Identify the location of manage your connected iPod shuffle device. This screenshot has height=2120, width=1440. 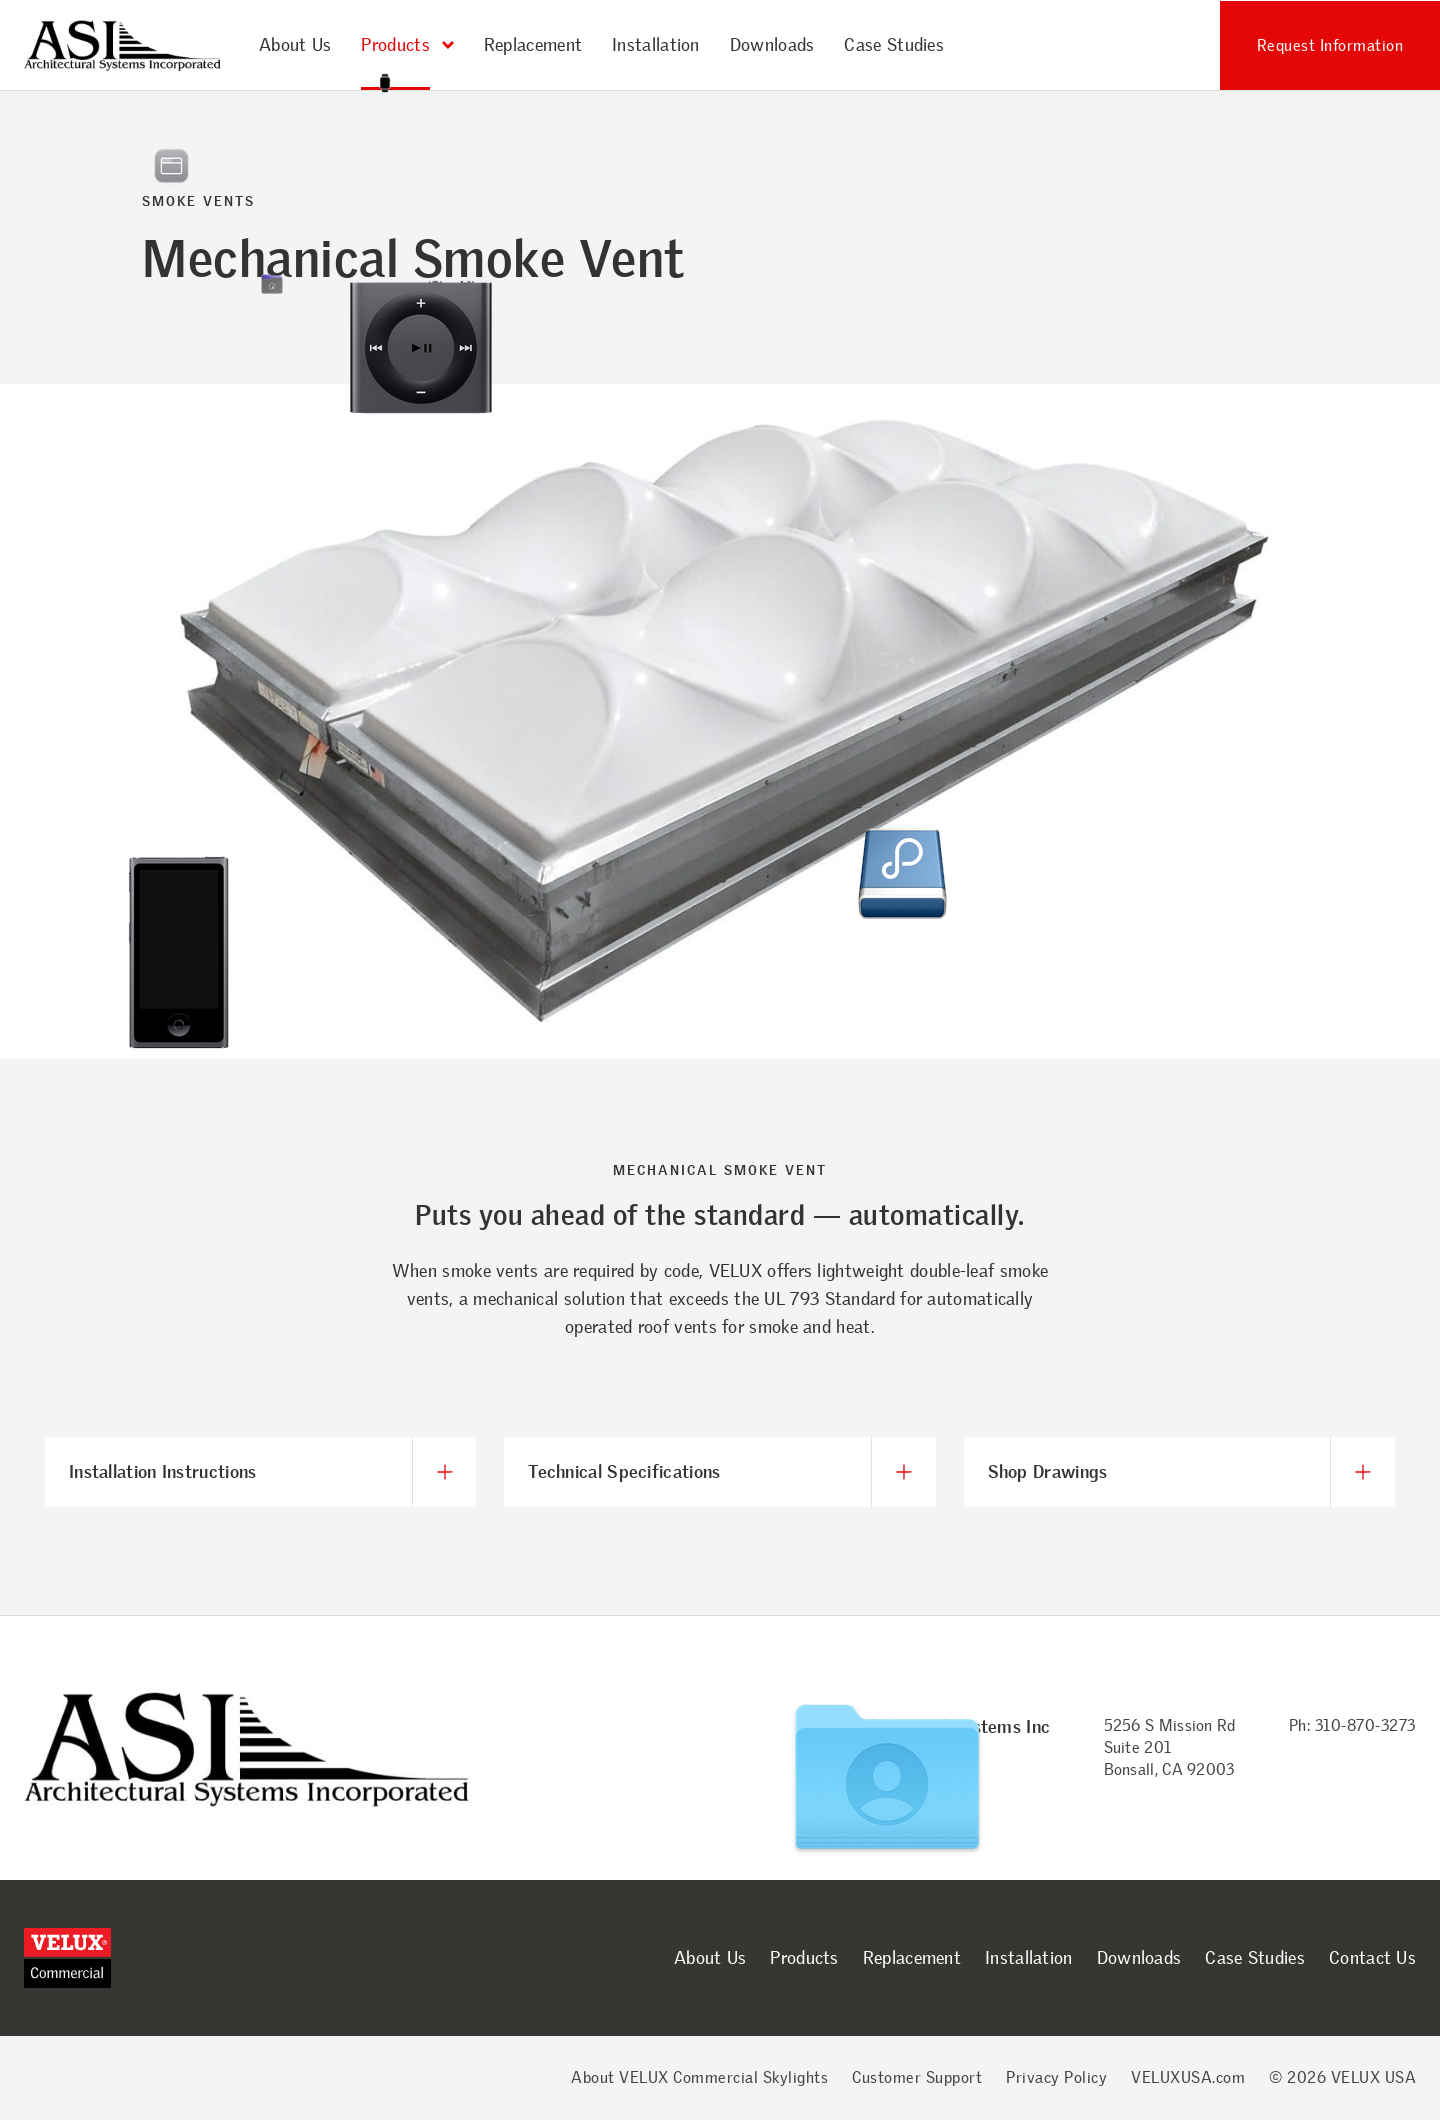
(421, 347).